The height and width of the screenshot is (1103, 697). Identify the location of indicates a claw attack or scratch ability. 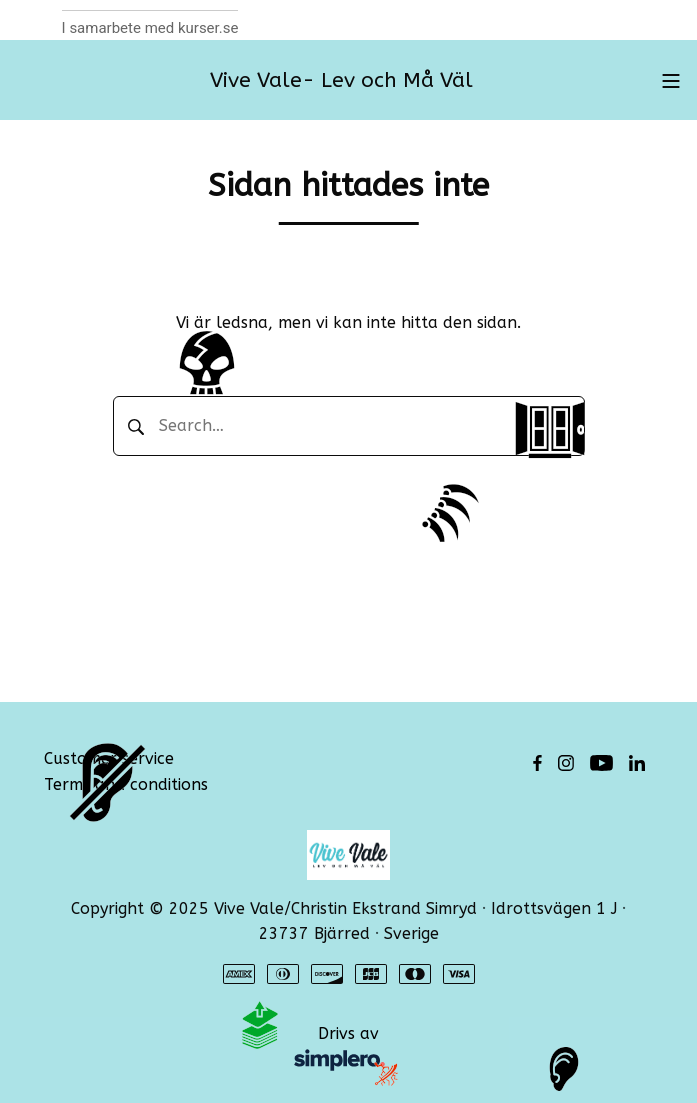
(451, 513).